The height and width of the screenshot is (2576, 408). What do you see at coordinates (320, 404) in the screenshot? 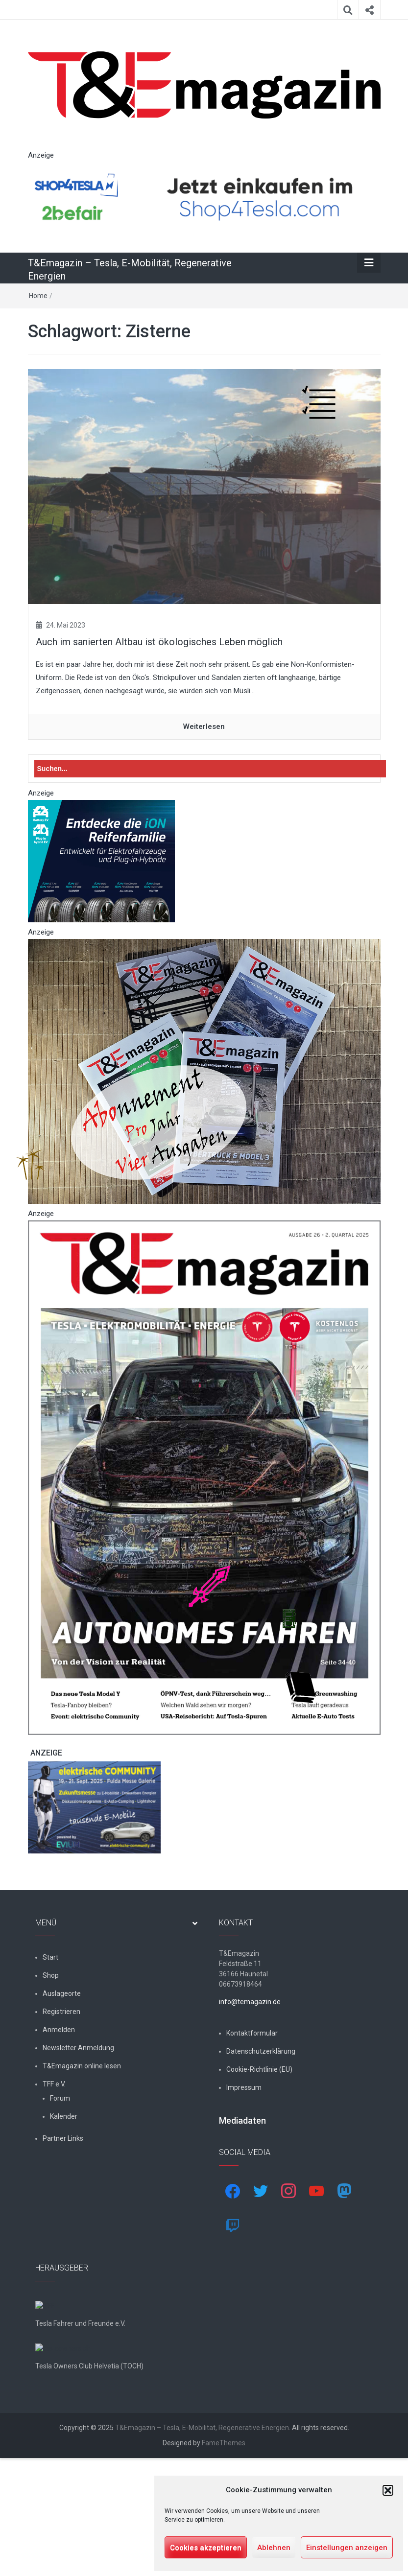
I see `view your task checklist` at bounding box center [320, 404].